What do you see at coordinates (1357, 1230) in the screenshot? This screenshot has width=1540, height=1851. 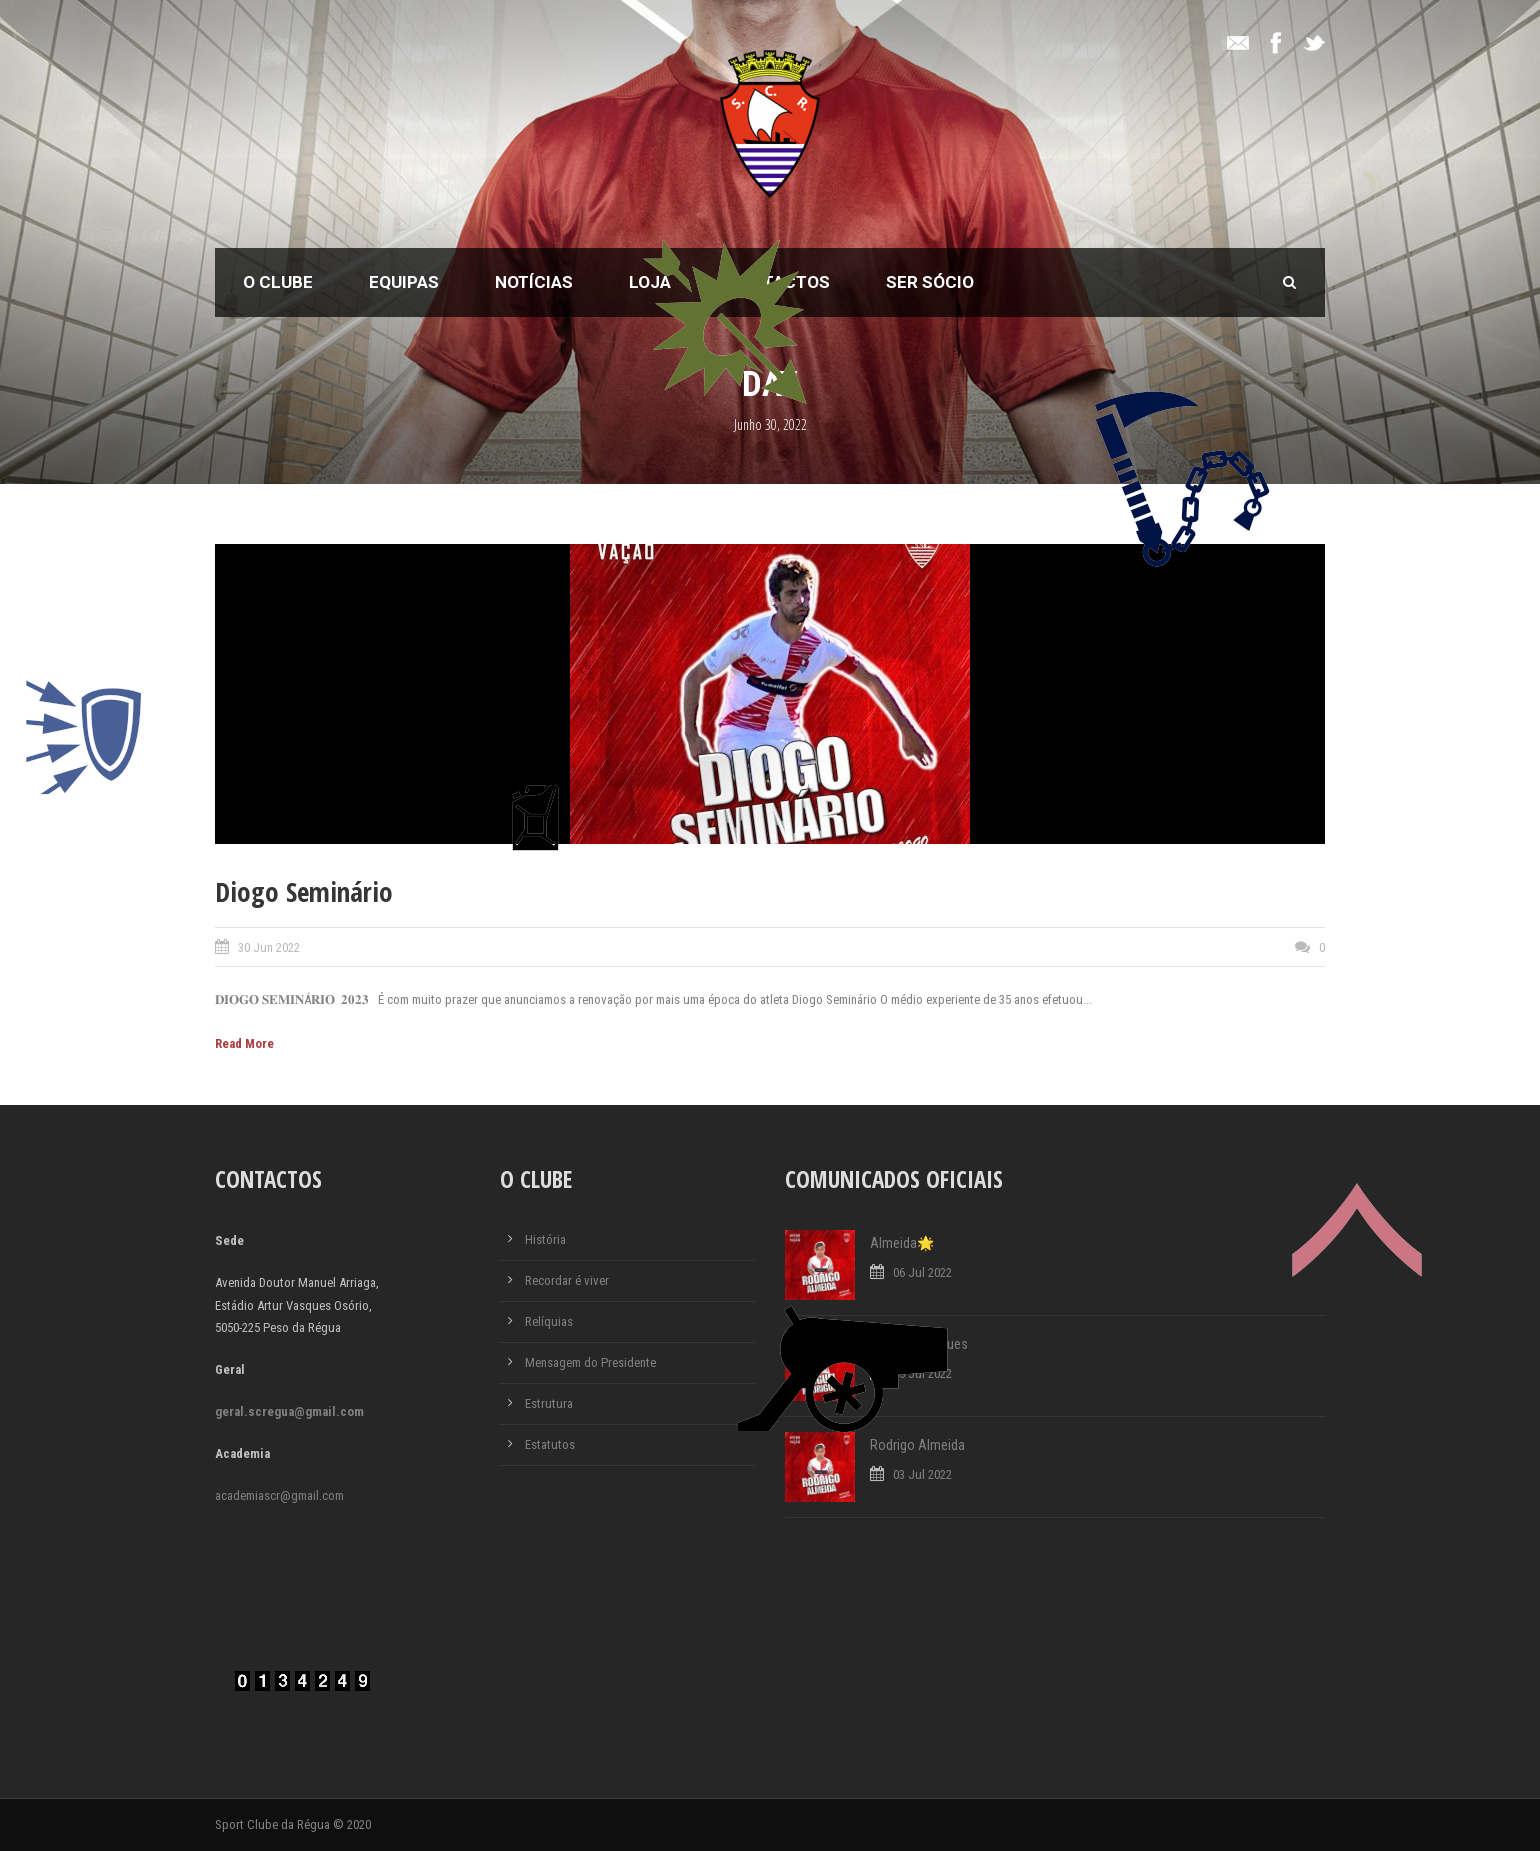 I see `indicates lowest military rank (private)` at bounding box center [1357, 1230].